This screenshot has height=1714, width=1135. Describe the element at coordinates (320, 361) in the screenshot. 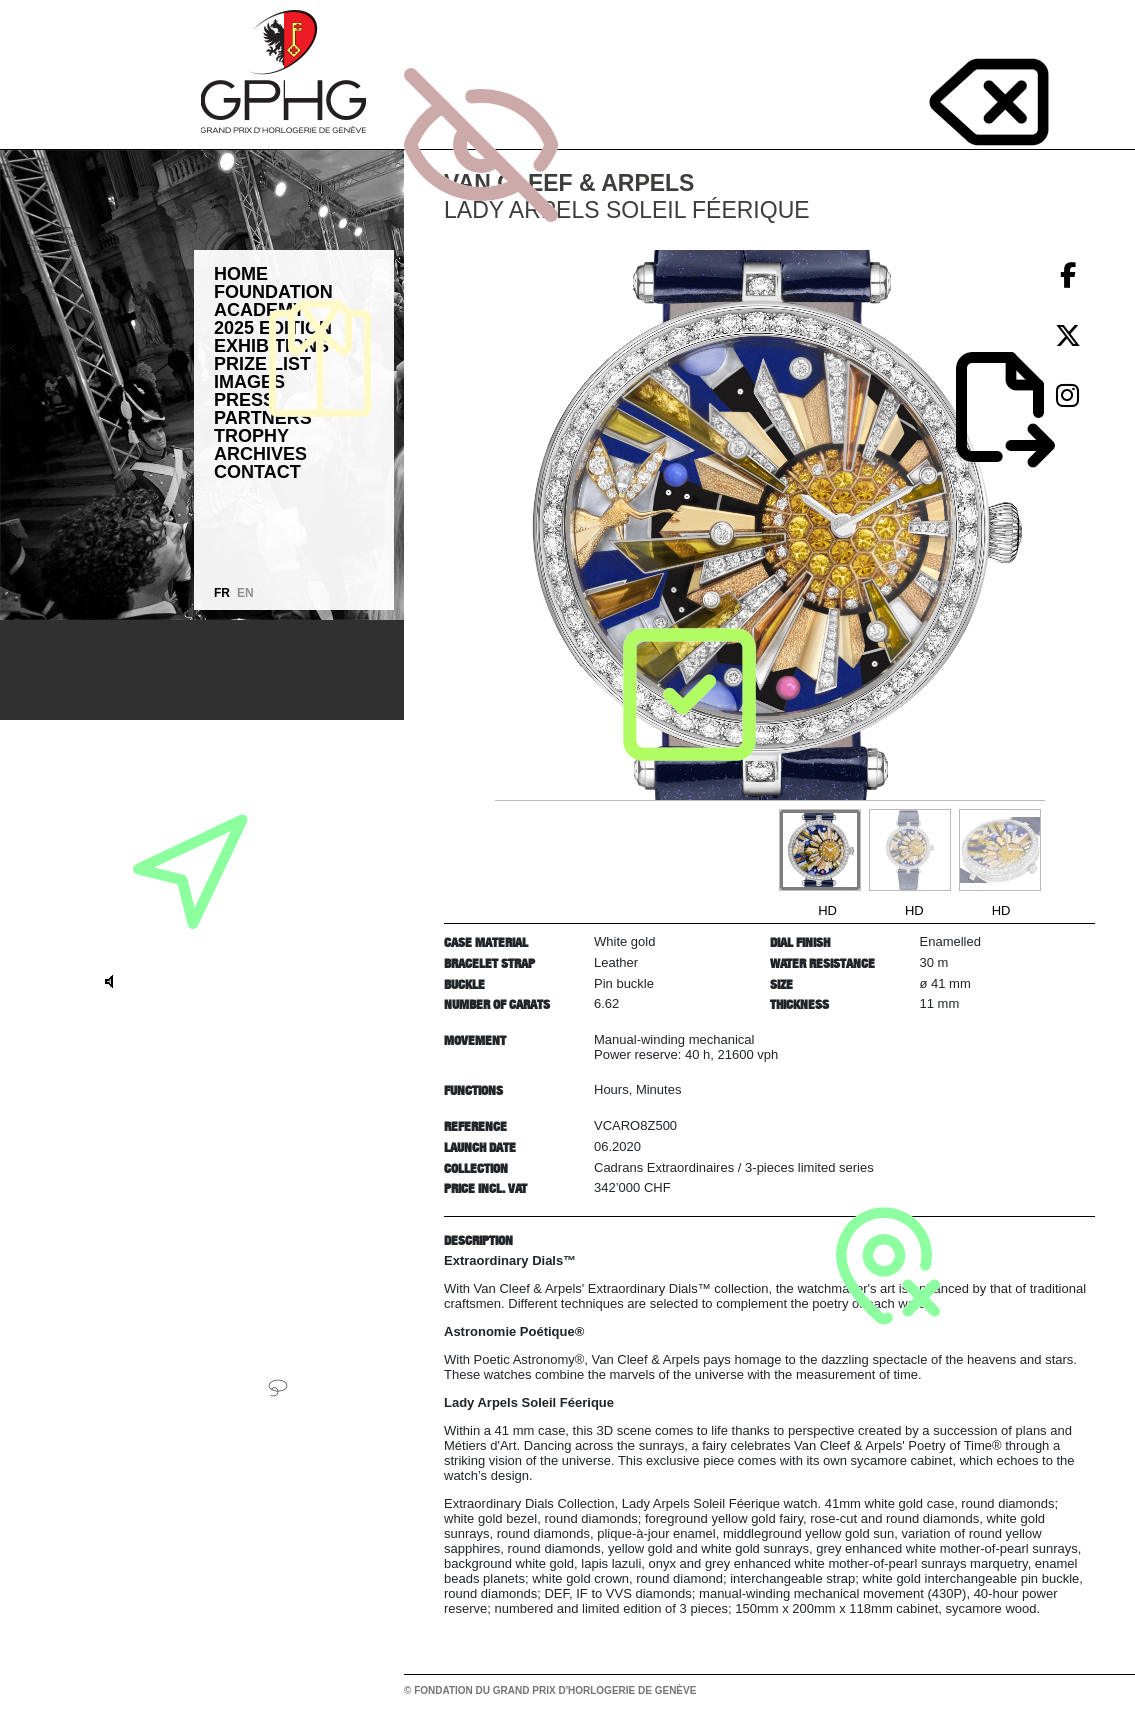

I see `view folded laundry or clothing items` at that location.